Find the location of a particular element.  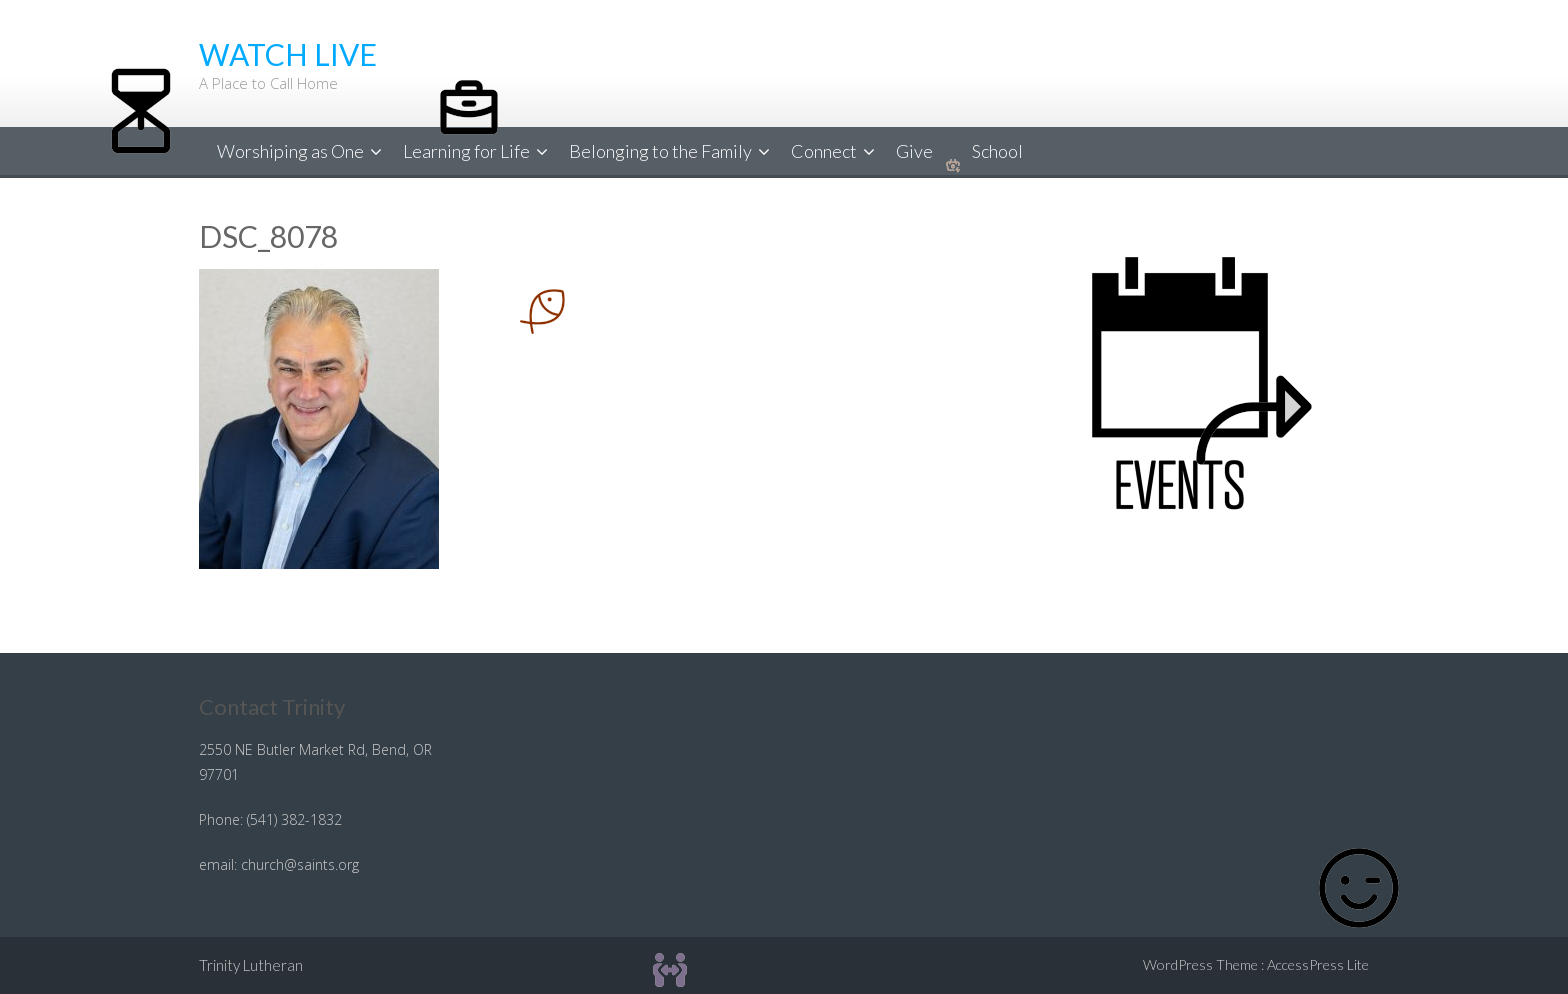

indicates social distancing or maintaining space between people is located at coordinates (670, 970).